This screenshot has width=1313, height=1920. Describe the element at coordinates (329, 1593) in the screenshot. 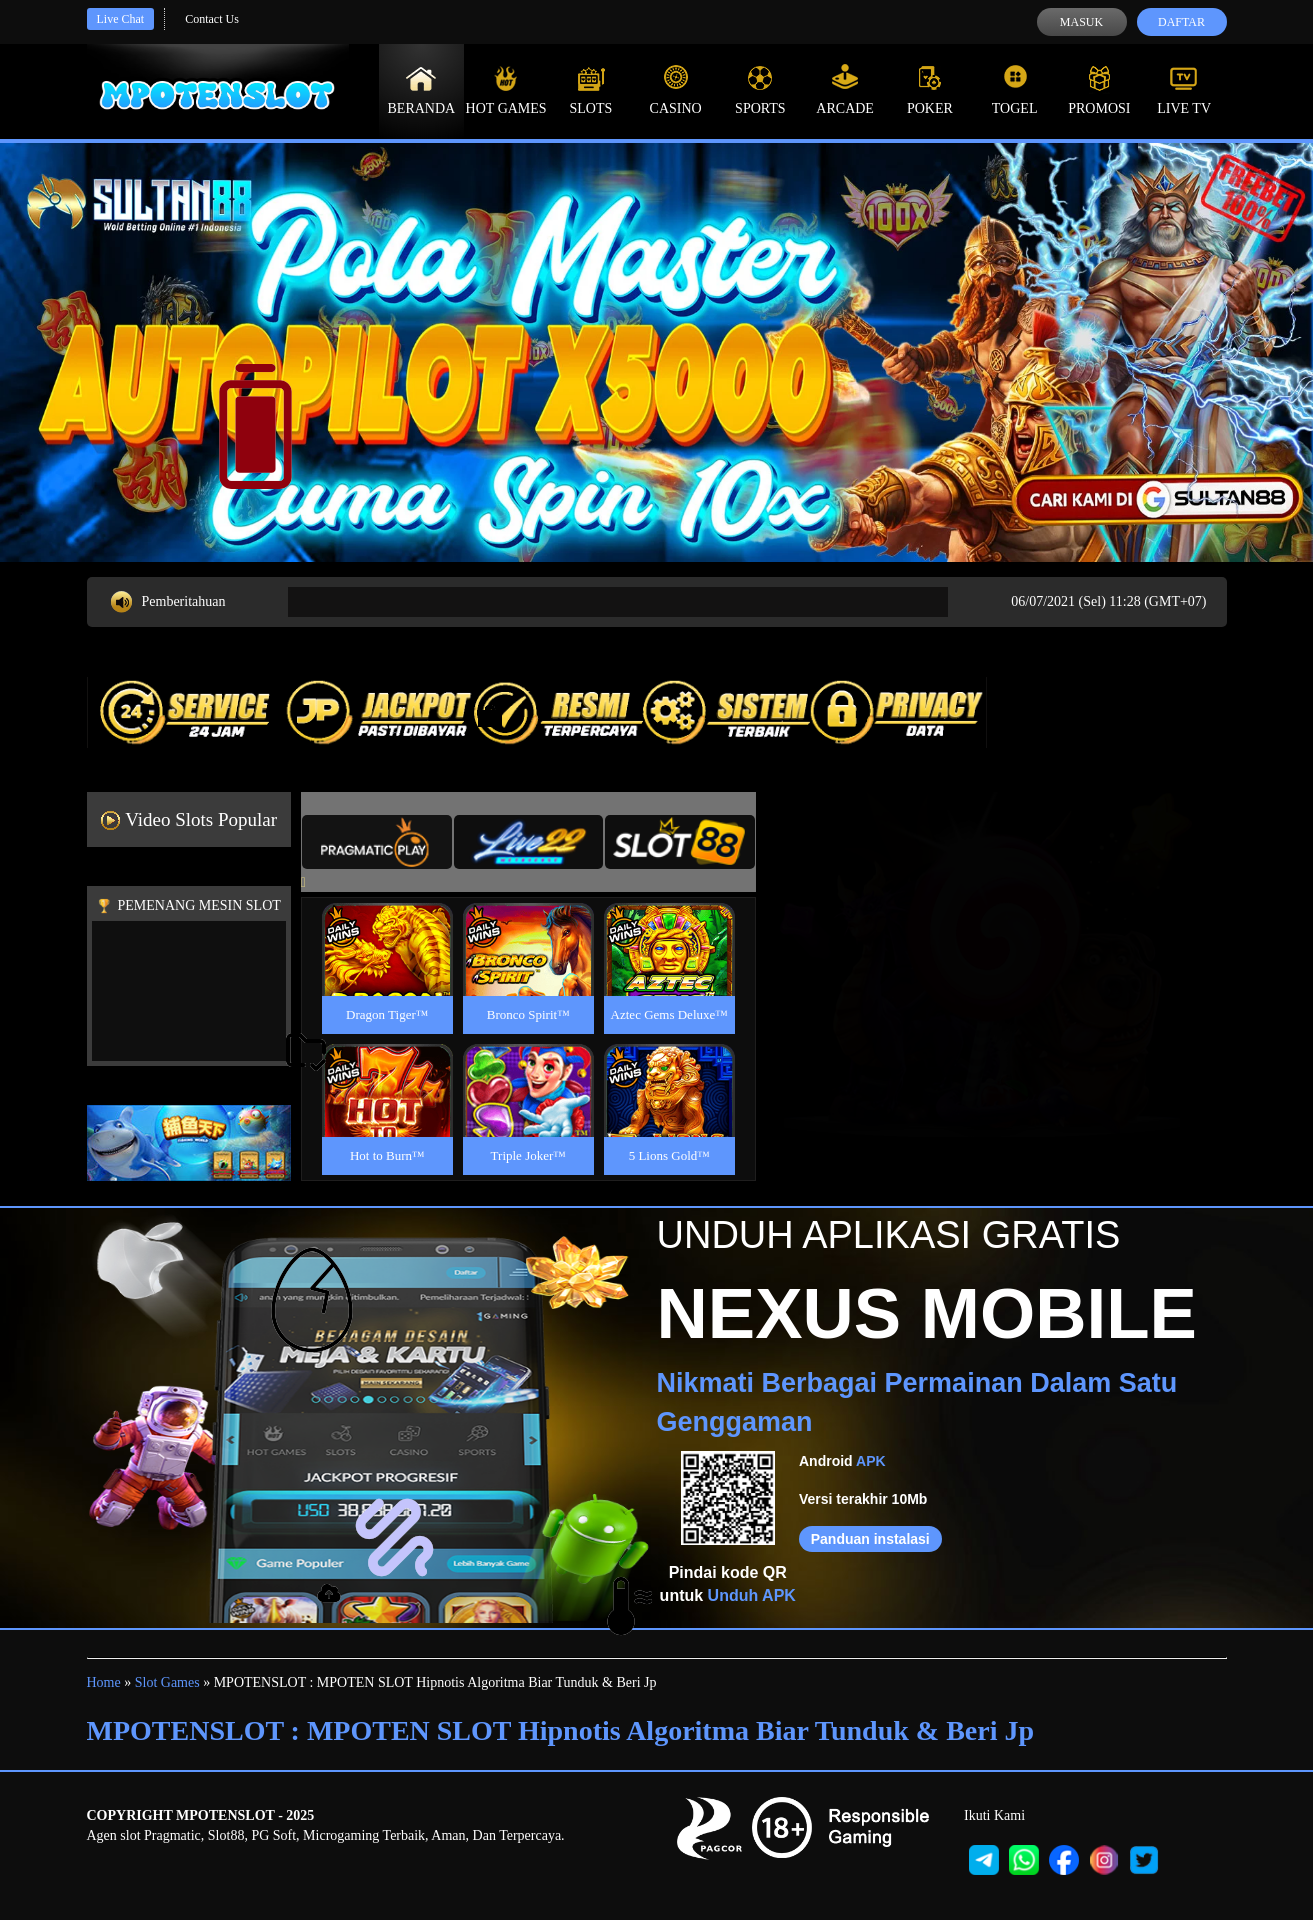

I see `upload file to cloud storage` at that location.